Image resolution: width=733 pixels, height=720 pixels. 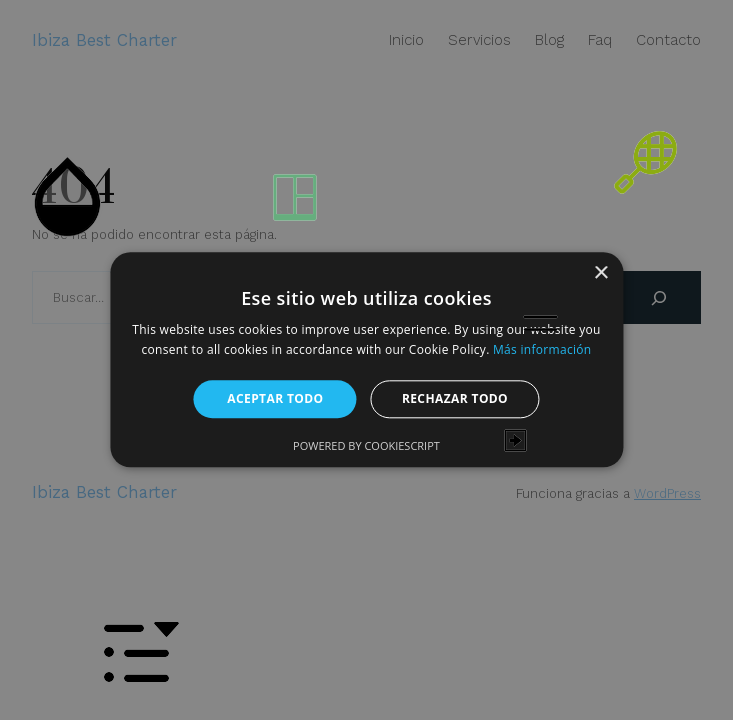 What do you see at coordinates (296, 197) in the screenshot?
I see `open tmux terminal session` at bounding box center [296, 197].